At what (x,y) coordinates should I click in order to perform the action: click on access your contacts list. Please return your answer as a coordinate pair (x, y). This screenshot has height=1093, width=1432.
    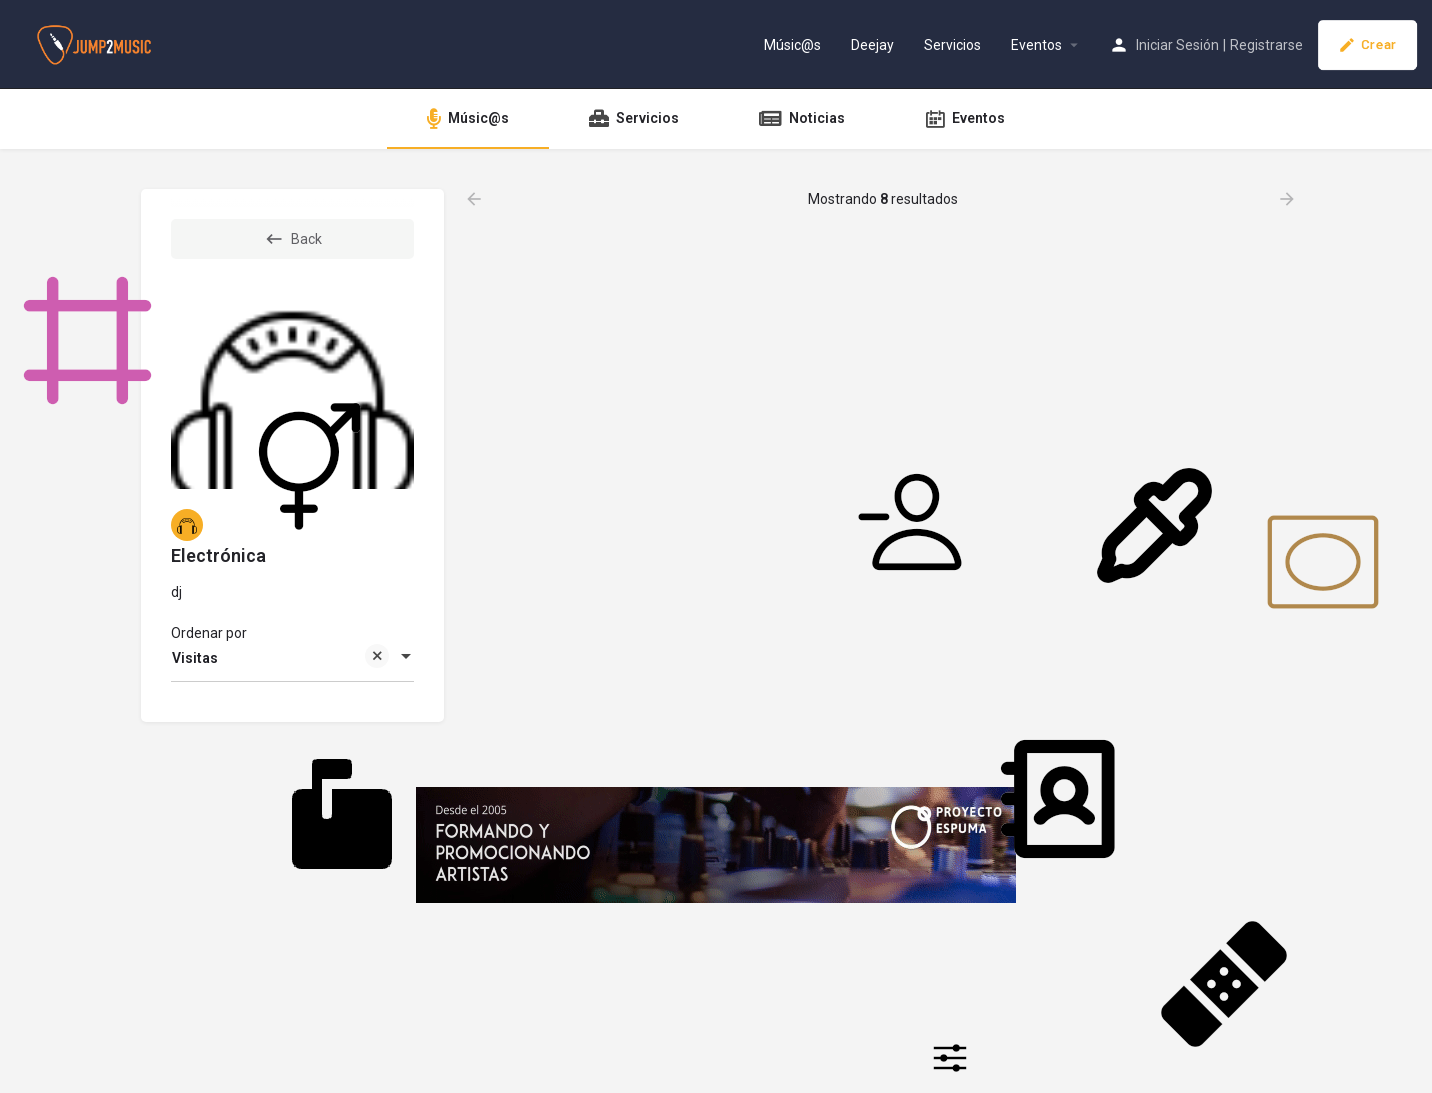
    Looking at the image, I should click on (1060, 799).